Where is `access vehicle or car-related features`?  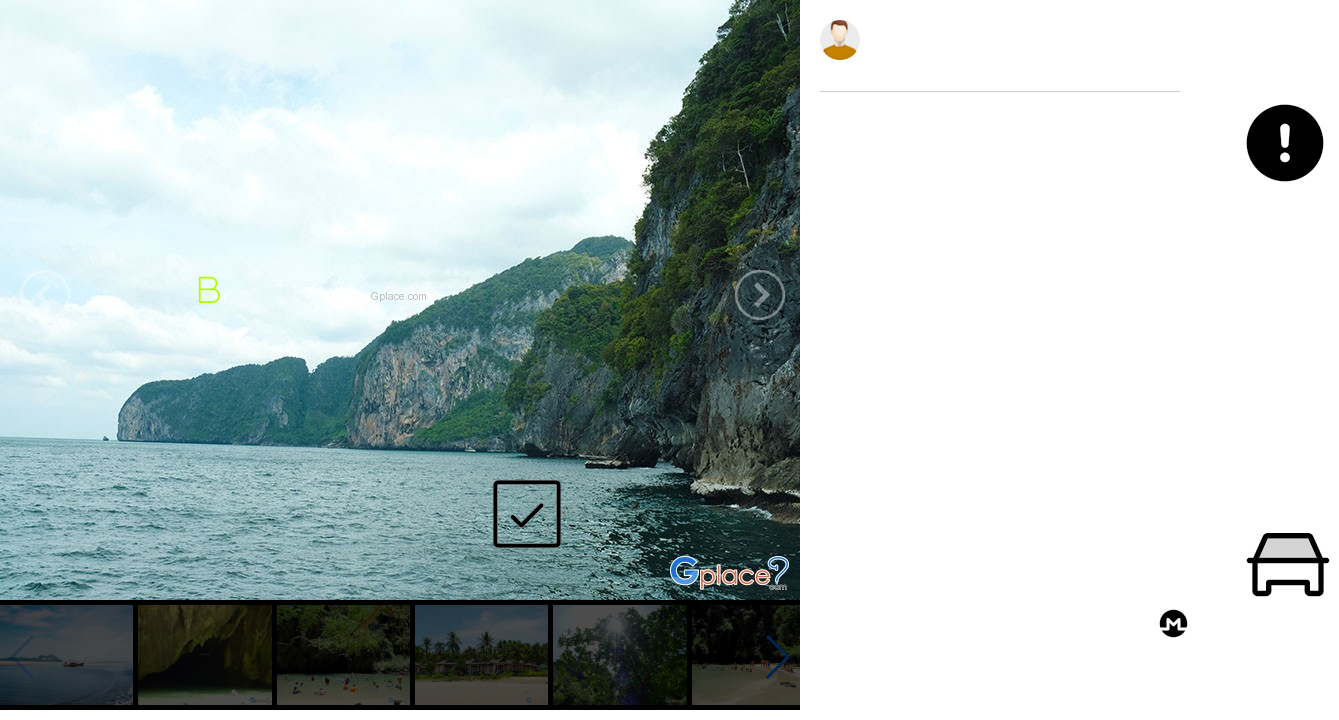
access vehicle or car-related features is located at coordinates (1288, 566).